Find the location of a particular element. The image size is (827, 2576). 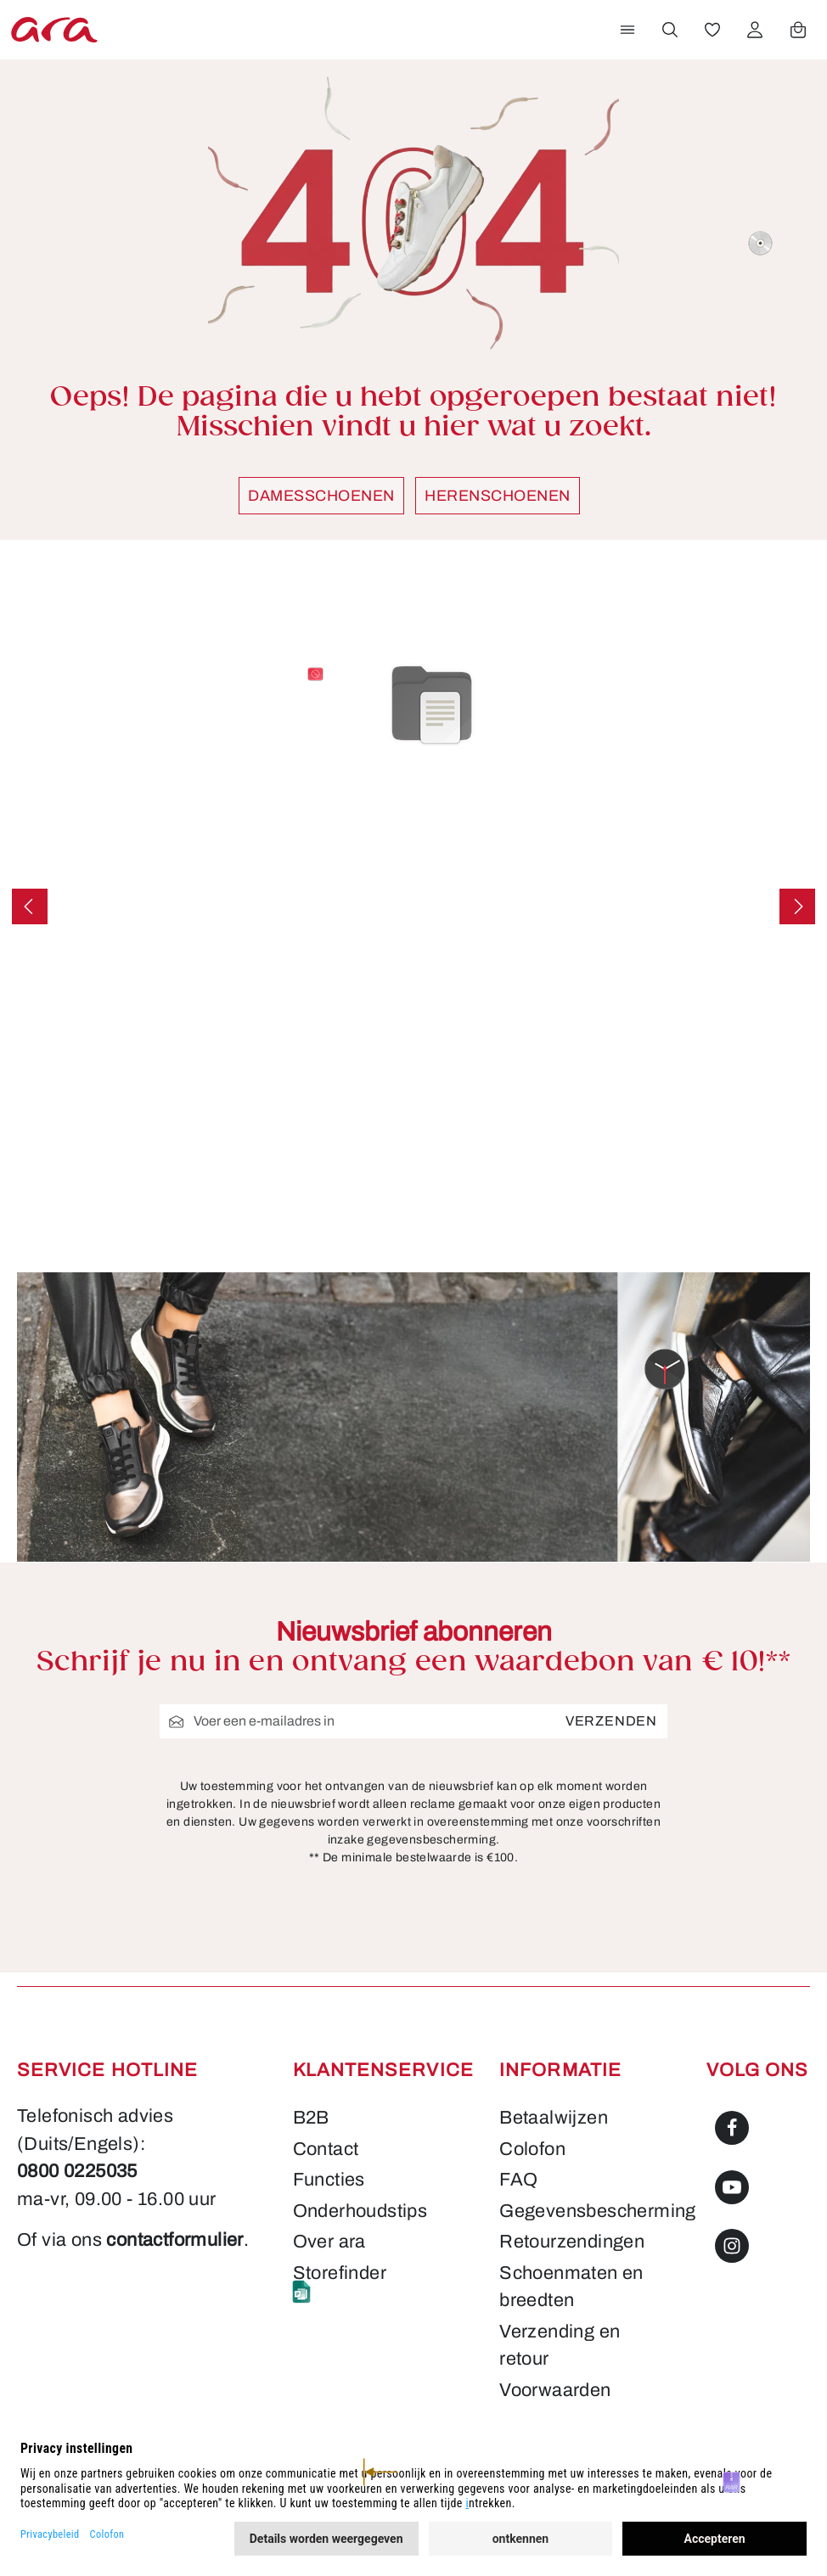

open an existing document or file is located at coordinates (431, 703).